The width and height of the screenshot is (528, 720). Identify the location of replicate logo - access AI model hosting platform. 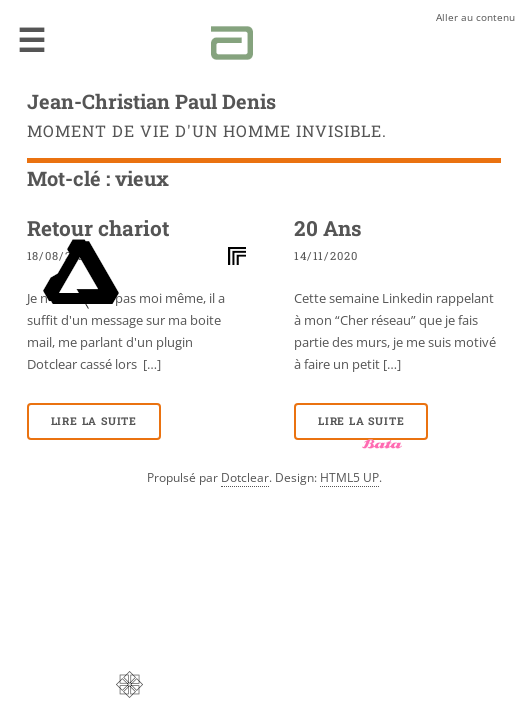
(237, 256).